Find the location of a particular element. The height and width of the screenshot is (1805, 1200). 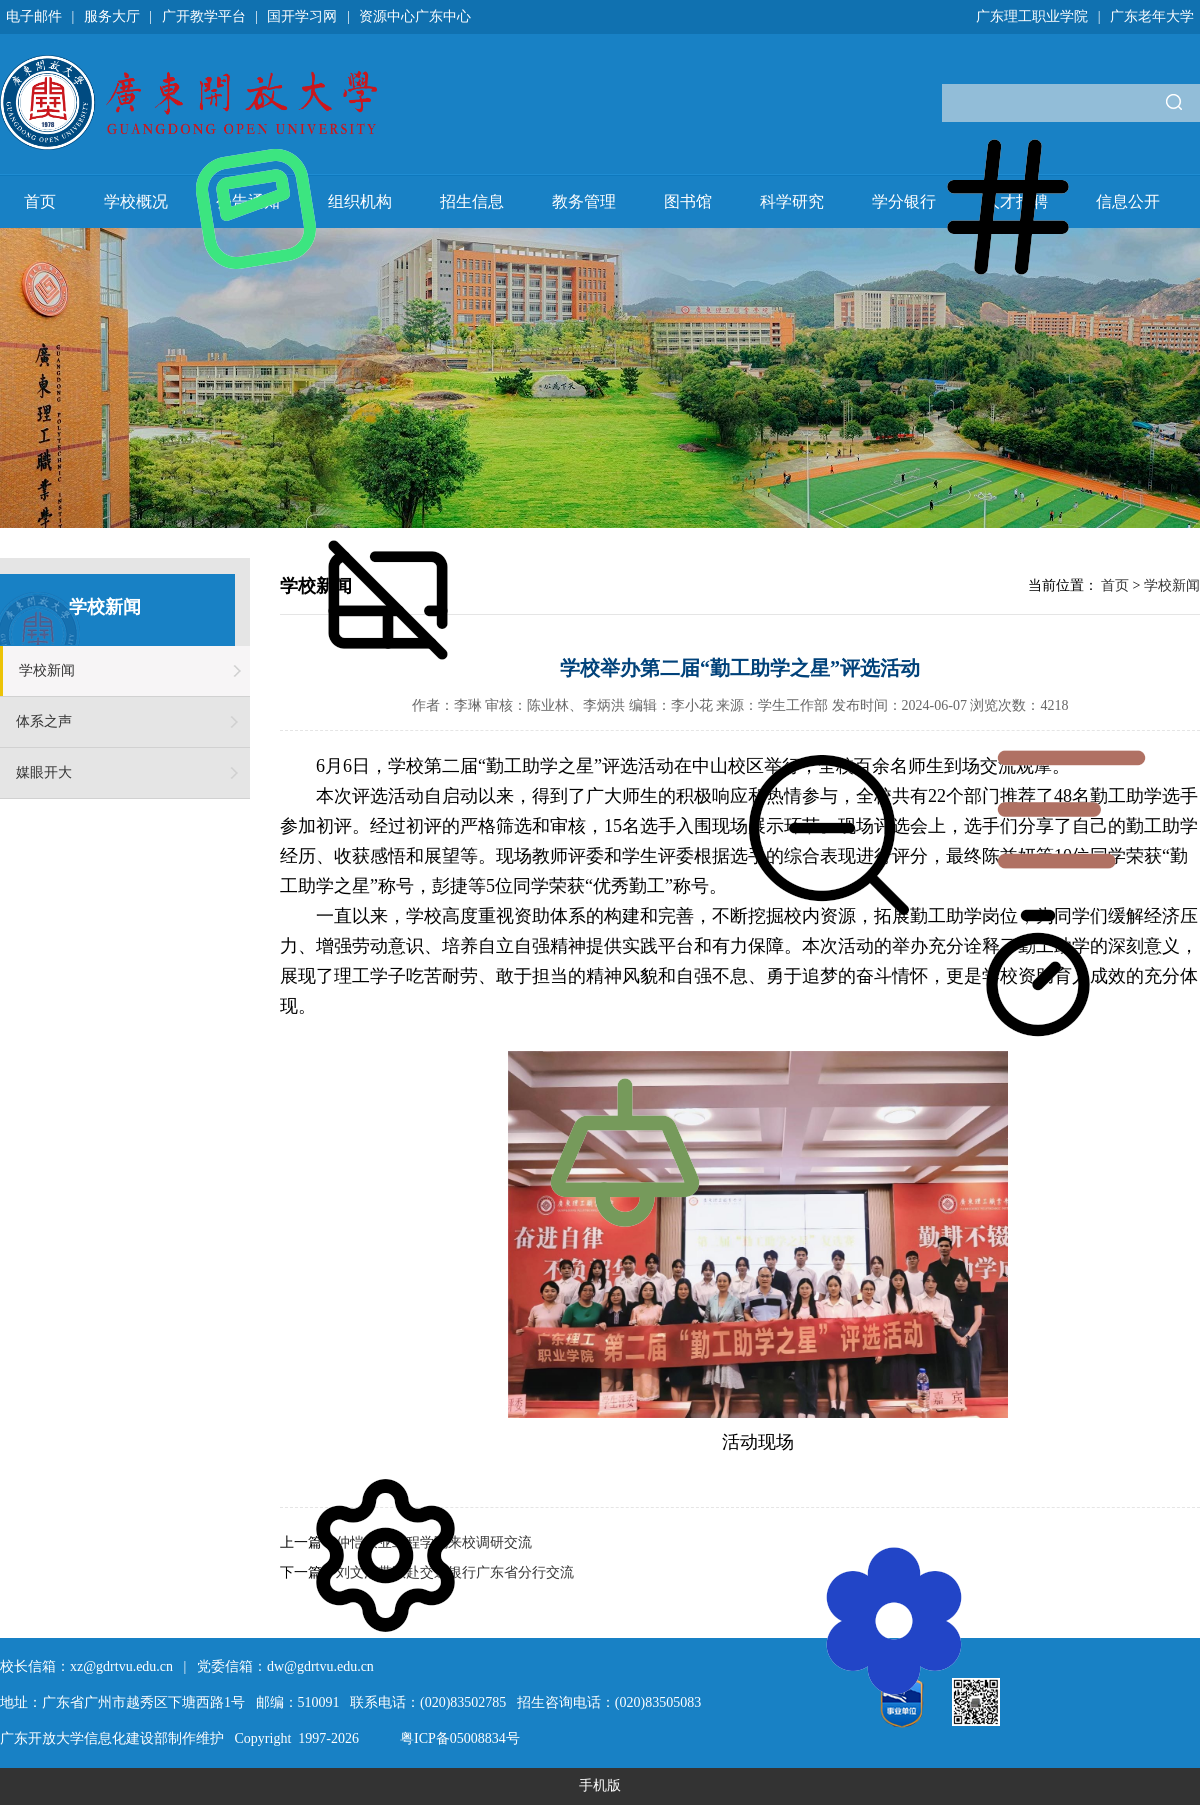

open settings menu is located at coordinates (385, 1555).